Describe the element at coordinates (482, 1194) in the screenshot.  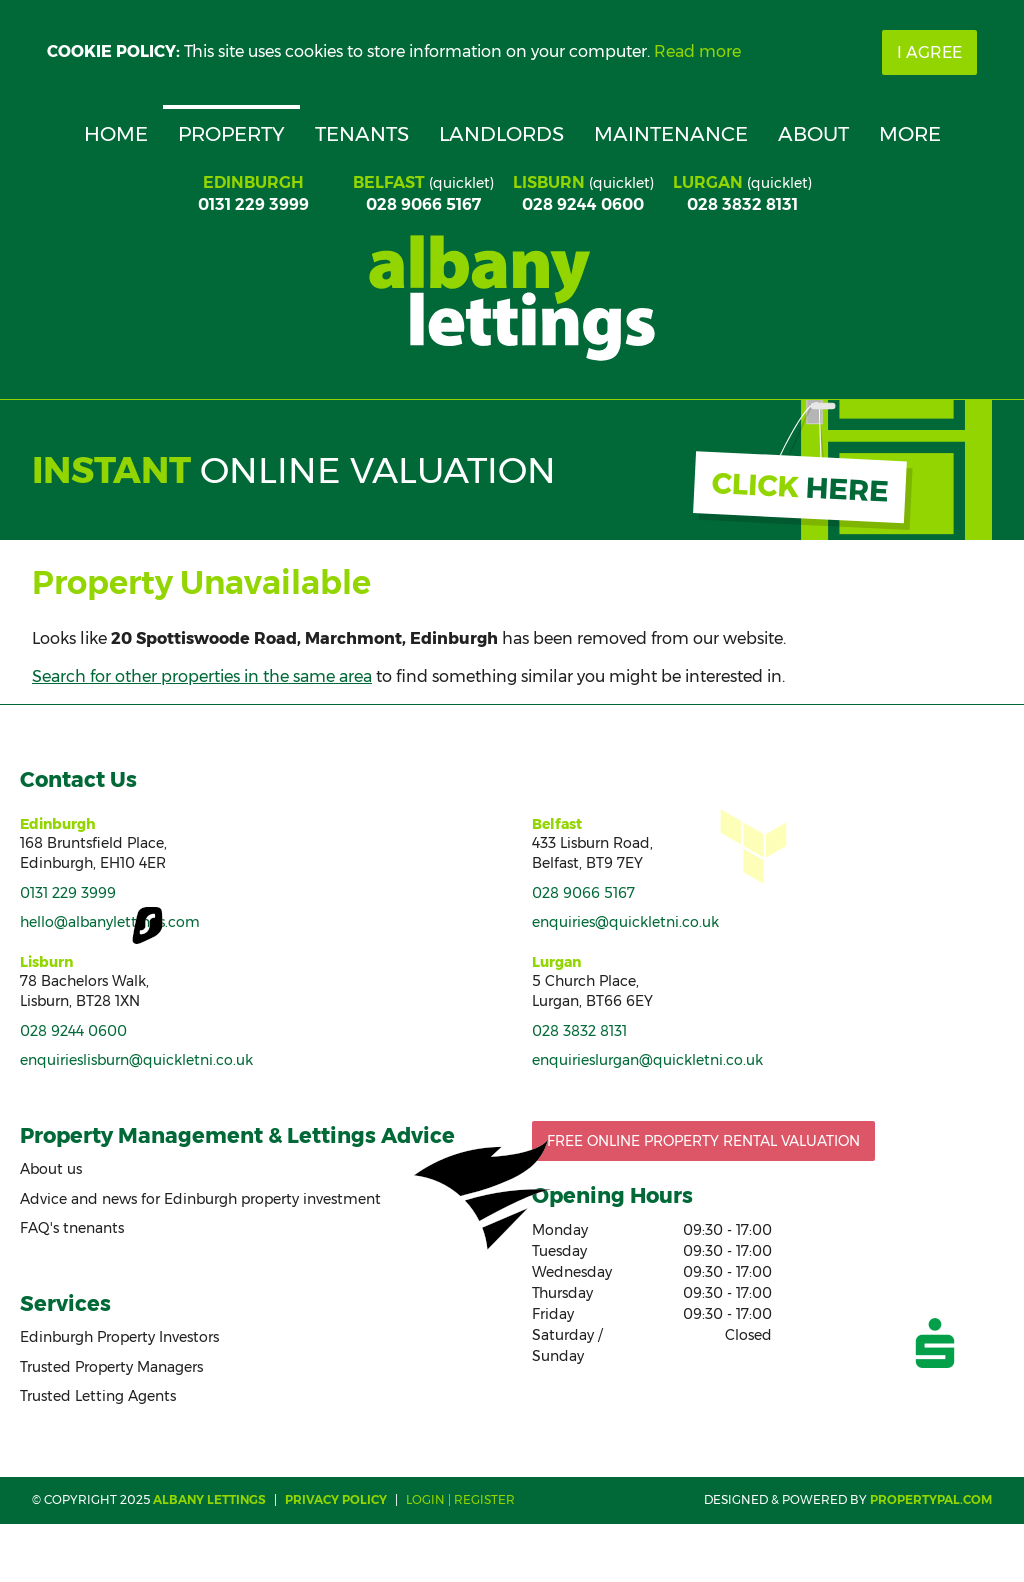
I see `Pingdom website monitoring service logo` at that location.